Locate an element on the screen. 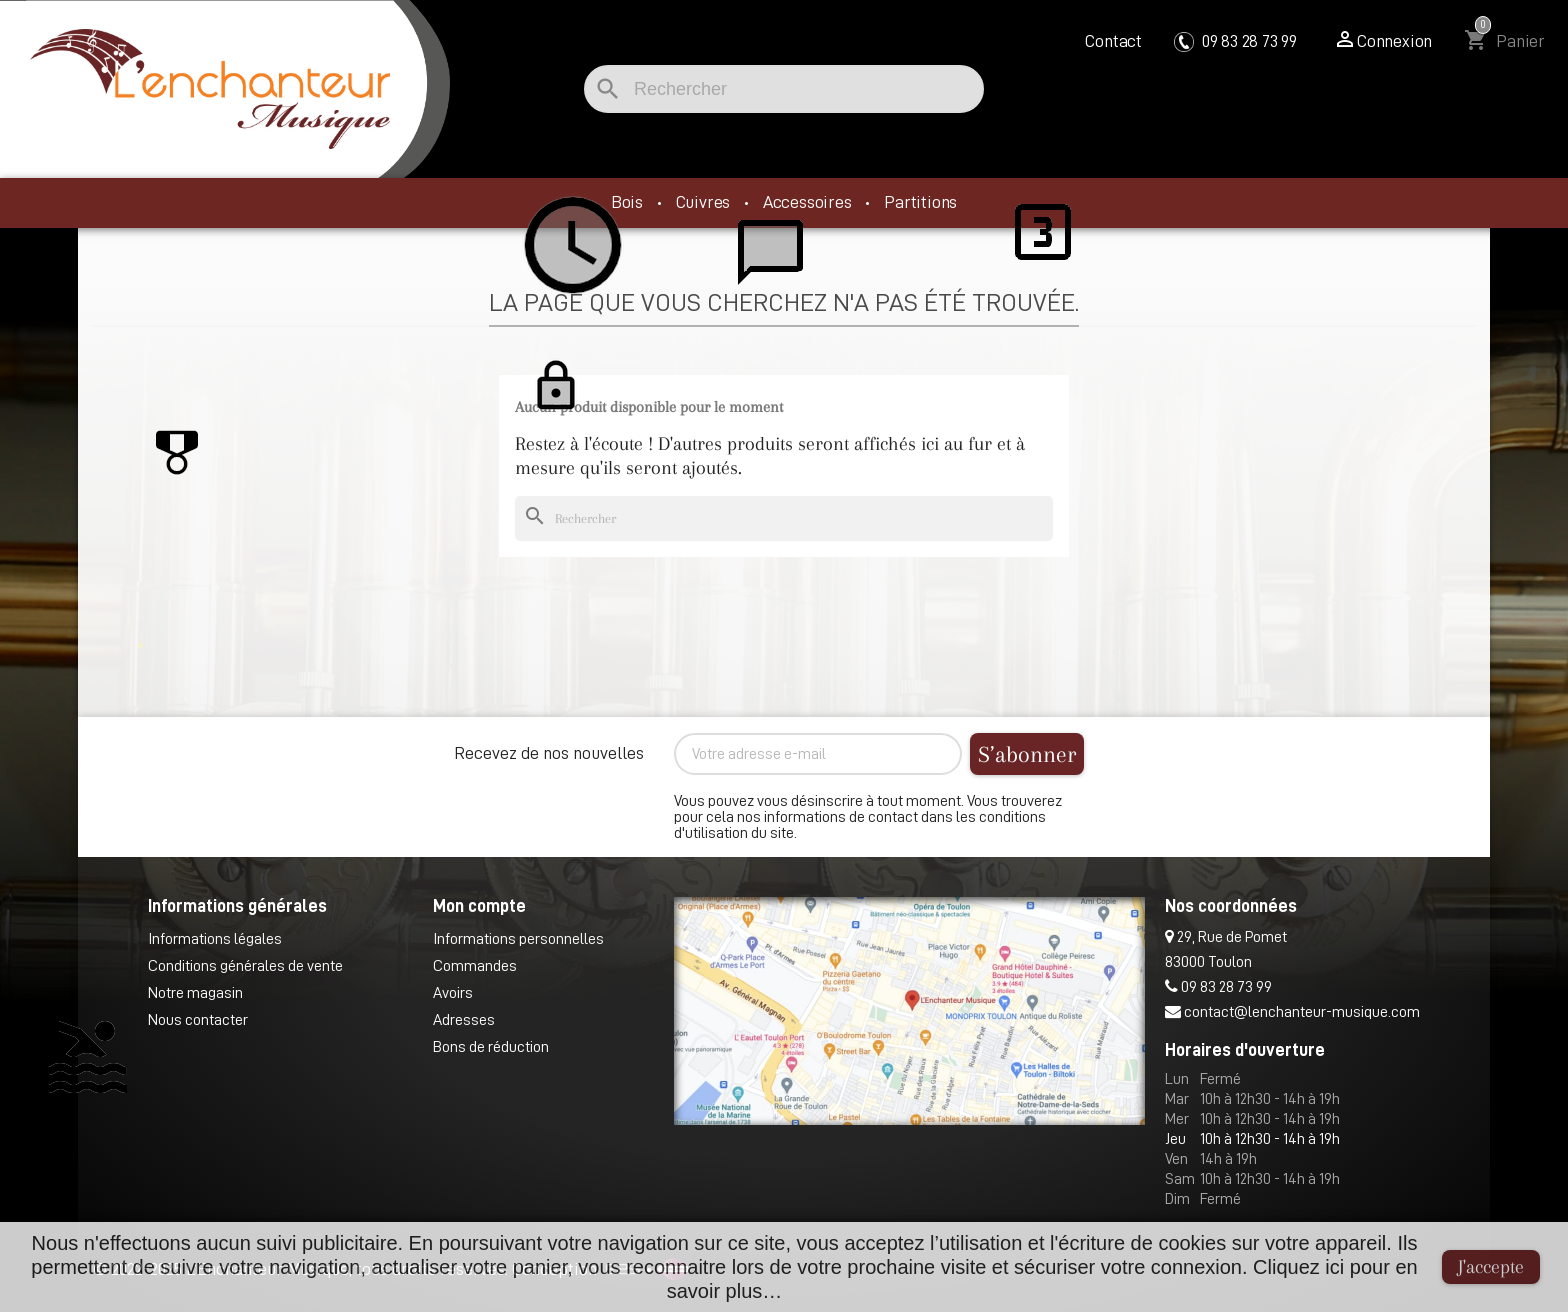 This screenshot has height=1312, width=1568. select option 3 from a numbered list is located at coordinates (1043, 232).